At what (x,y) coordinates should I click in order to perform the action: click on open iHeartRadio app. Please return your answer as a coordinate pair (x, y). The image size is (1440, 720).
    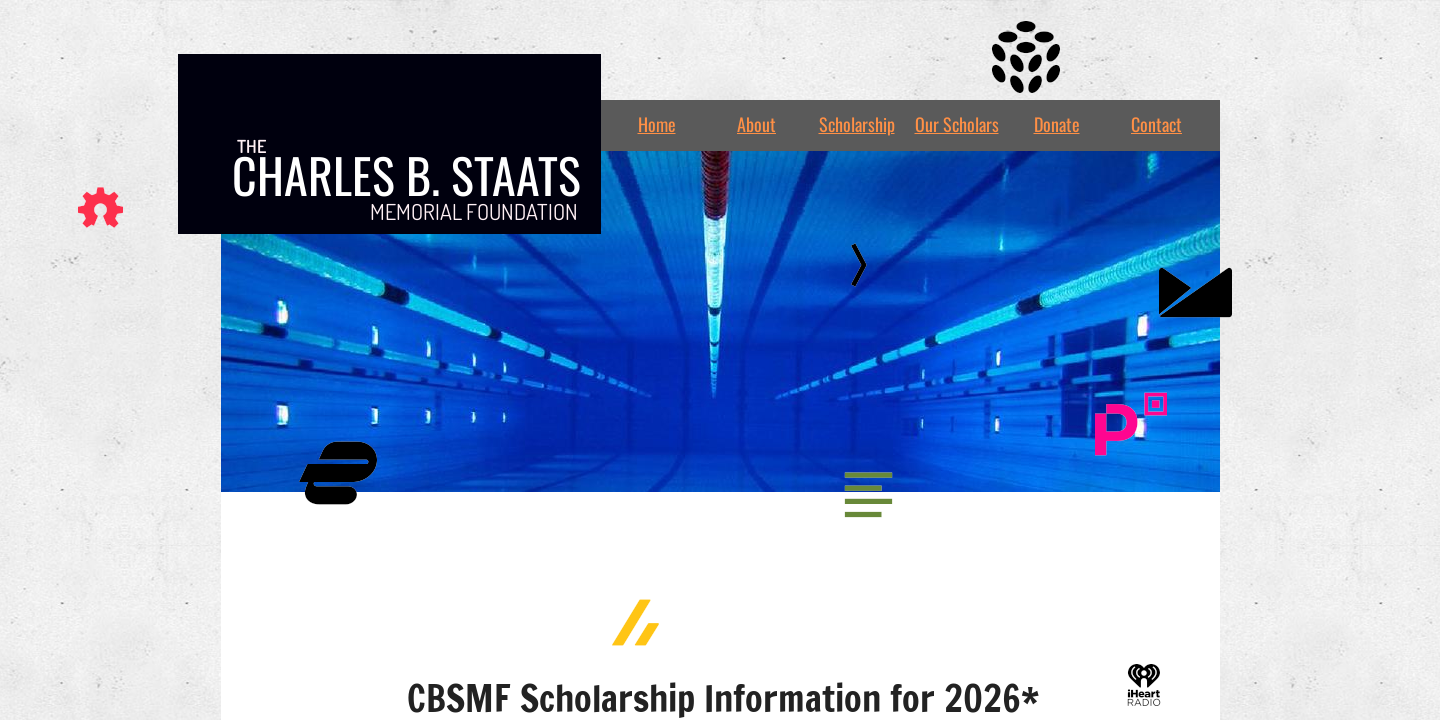
    Looking at the image, I should click on (1144, 685).